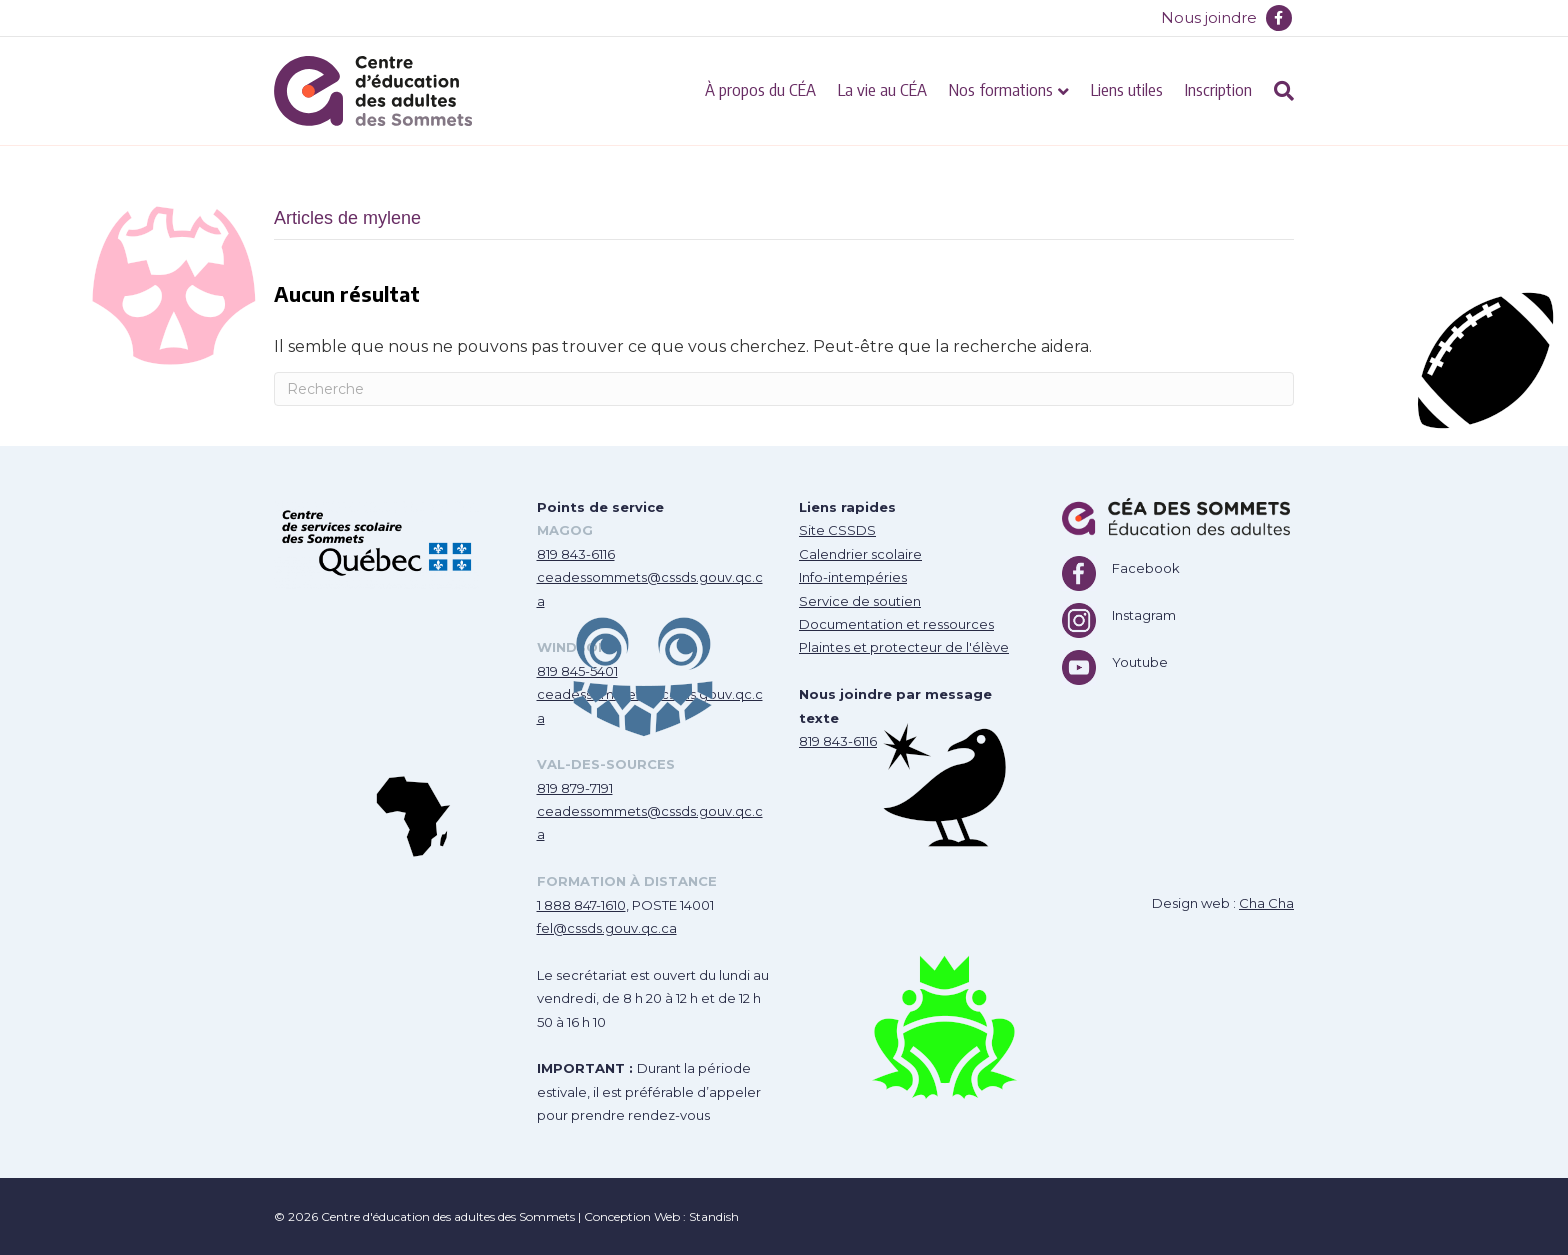 This screenshot has height=1255, width=1568. I want to click on view american football games or scores, so click(1485, 360).